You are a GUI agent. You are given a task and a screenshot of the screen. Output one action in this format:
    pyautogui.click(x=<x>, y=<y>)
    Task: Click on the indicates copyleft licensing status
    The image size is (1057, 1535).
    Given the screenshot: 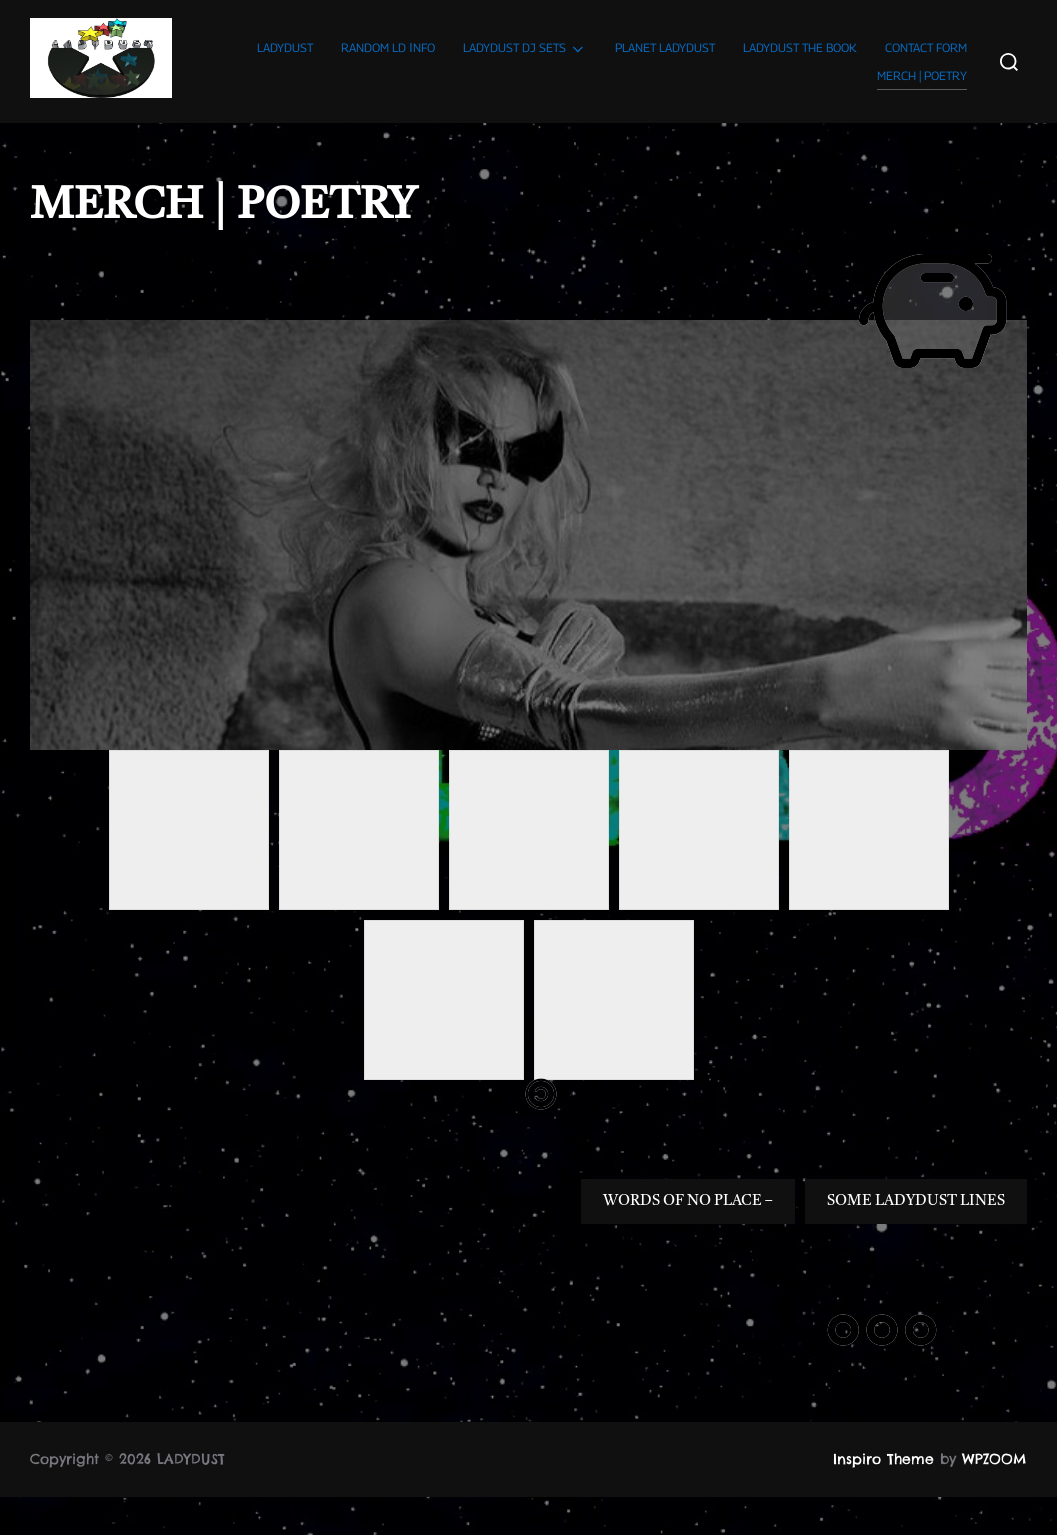 What is the action you would take?
    pyautogui.click(x=541, y=1094)
    